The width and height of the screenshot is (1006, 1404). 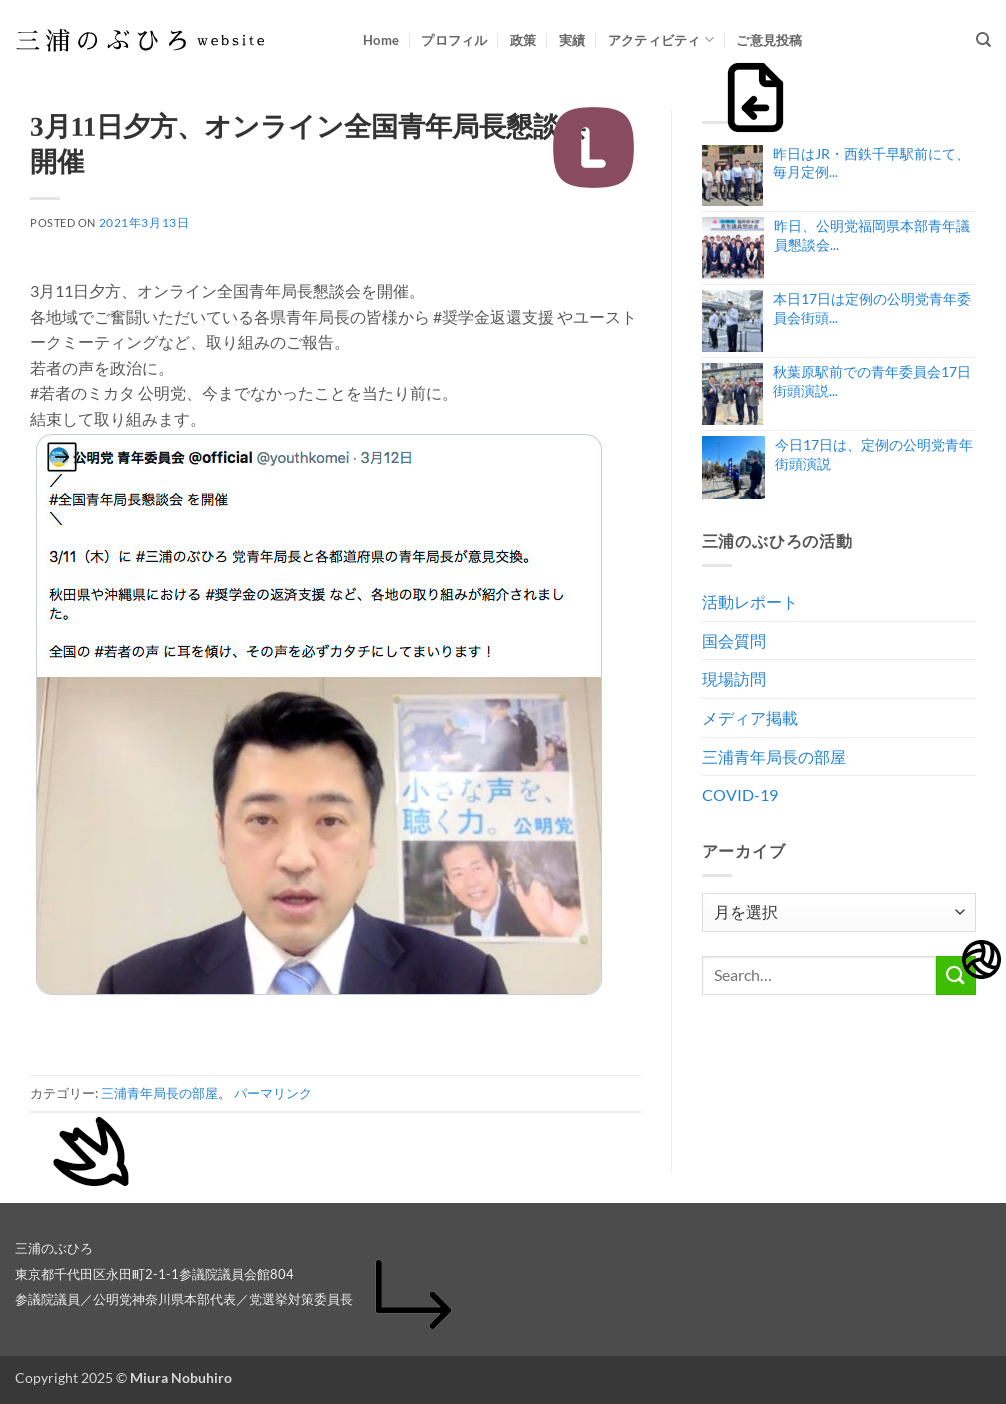 What do you see at coordinates (755, 97) in the screenshot?
I see `import a file from another location` at bounding box center [755, 97].